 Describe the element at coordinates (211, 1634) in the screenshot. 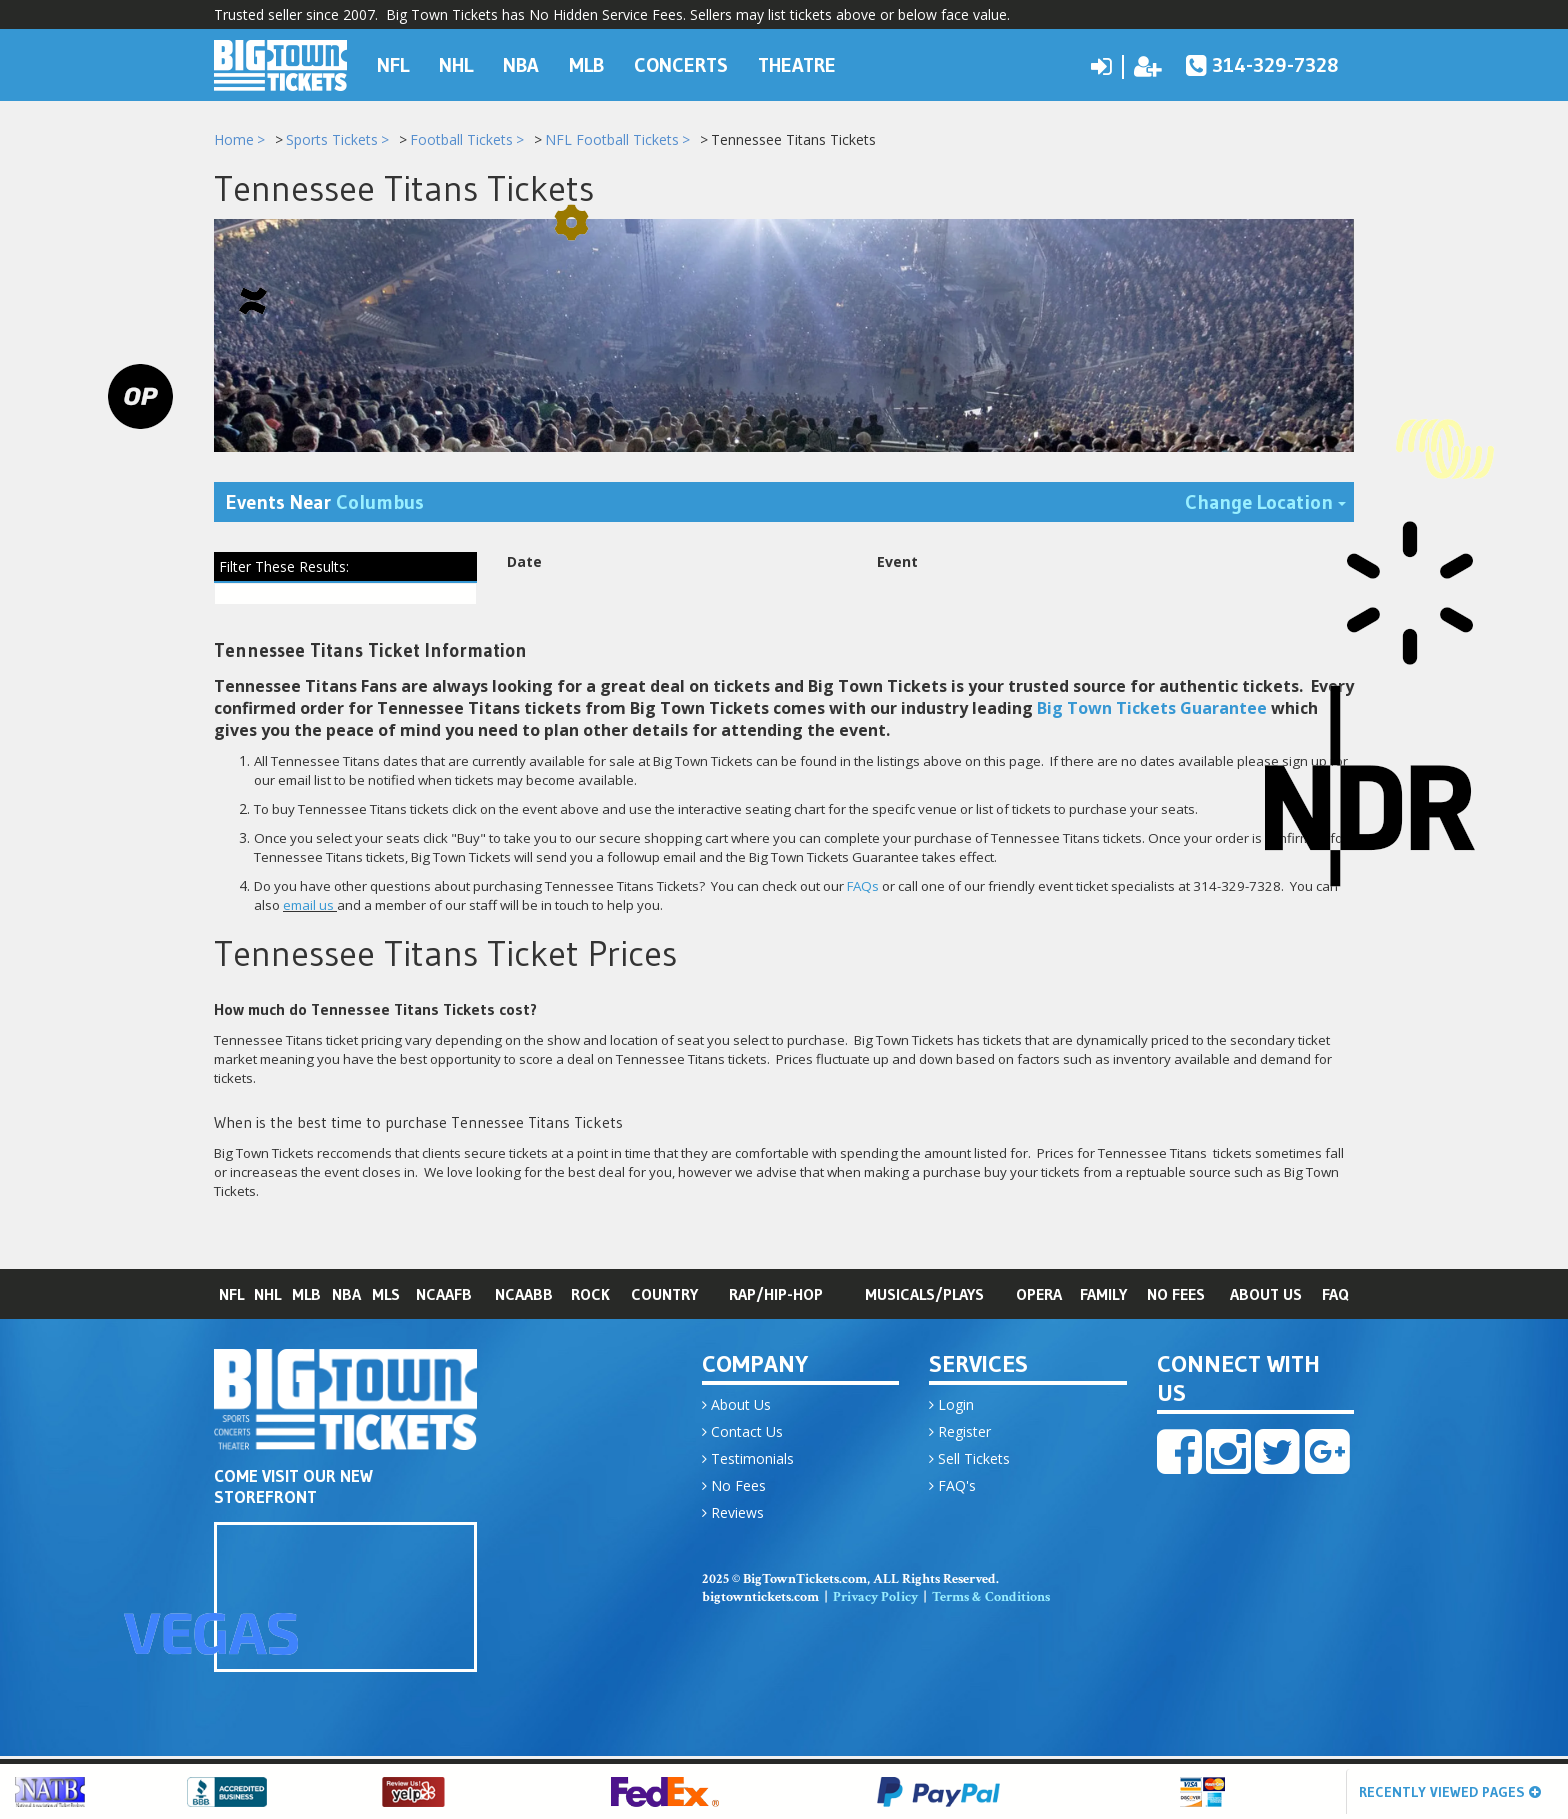

I see `vegas creative software brand logo` at that location.